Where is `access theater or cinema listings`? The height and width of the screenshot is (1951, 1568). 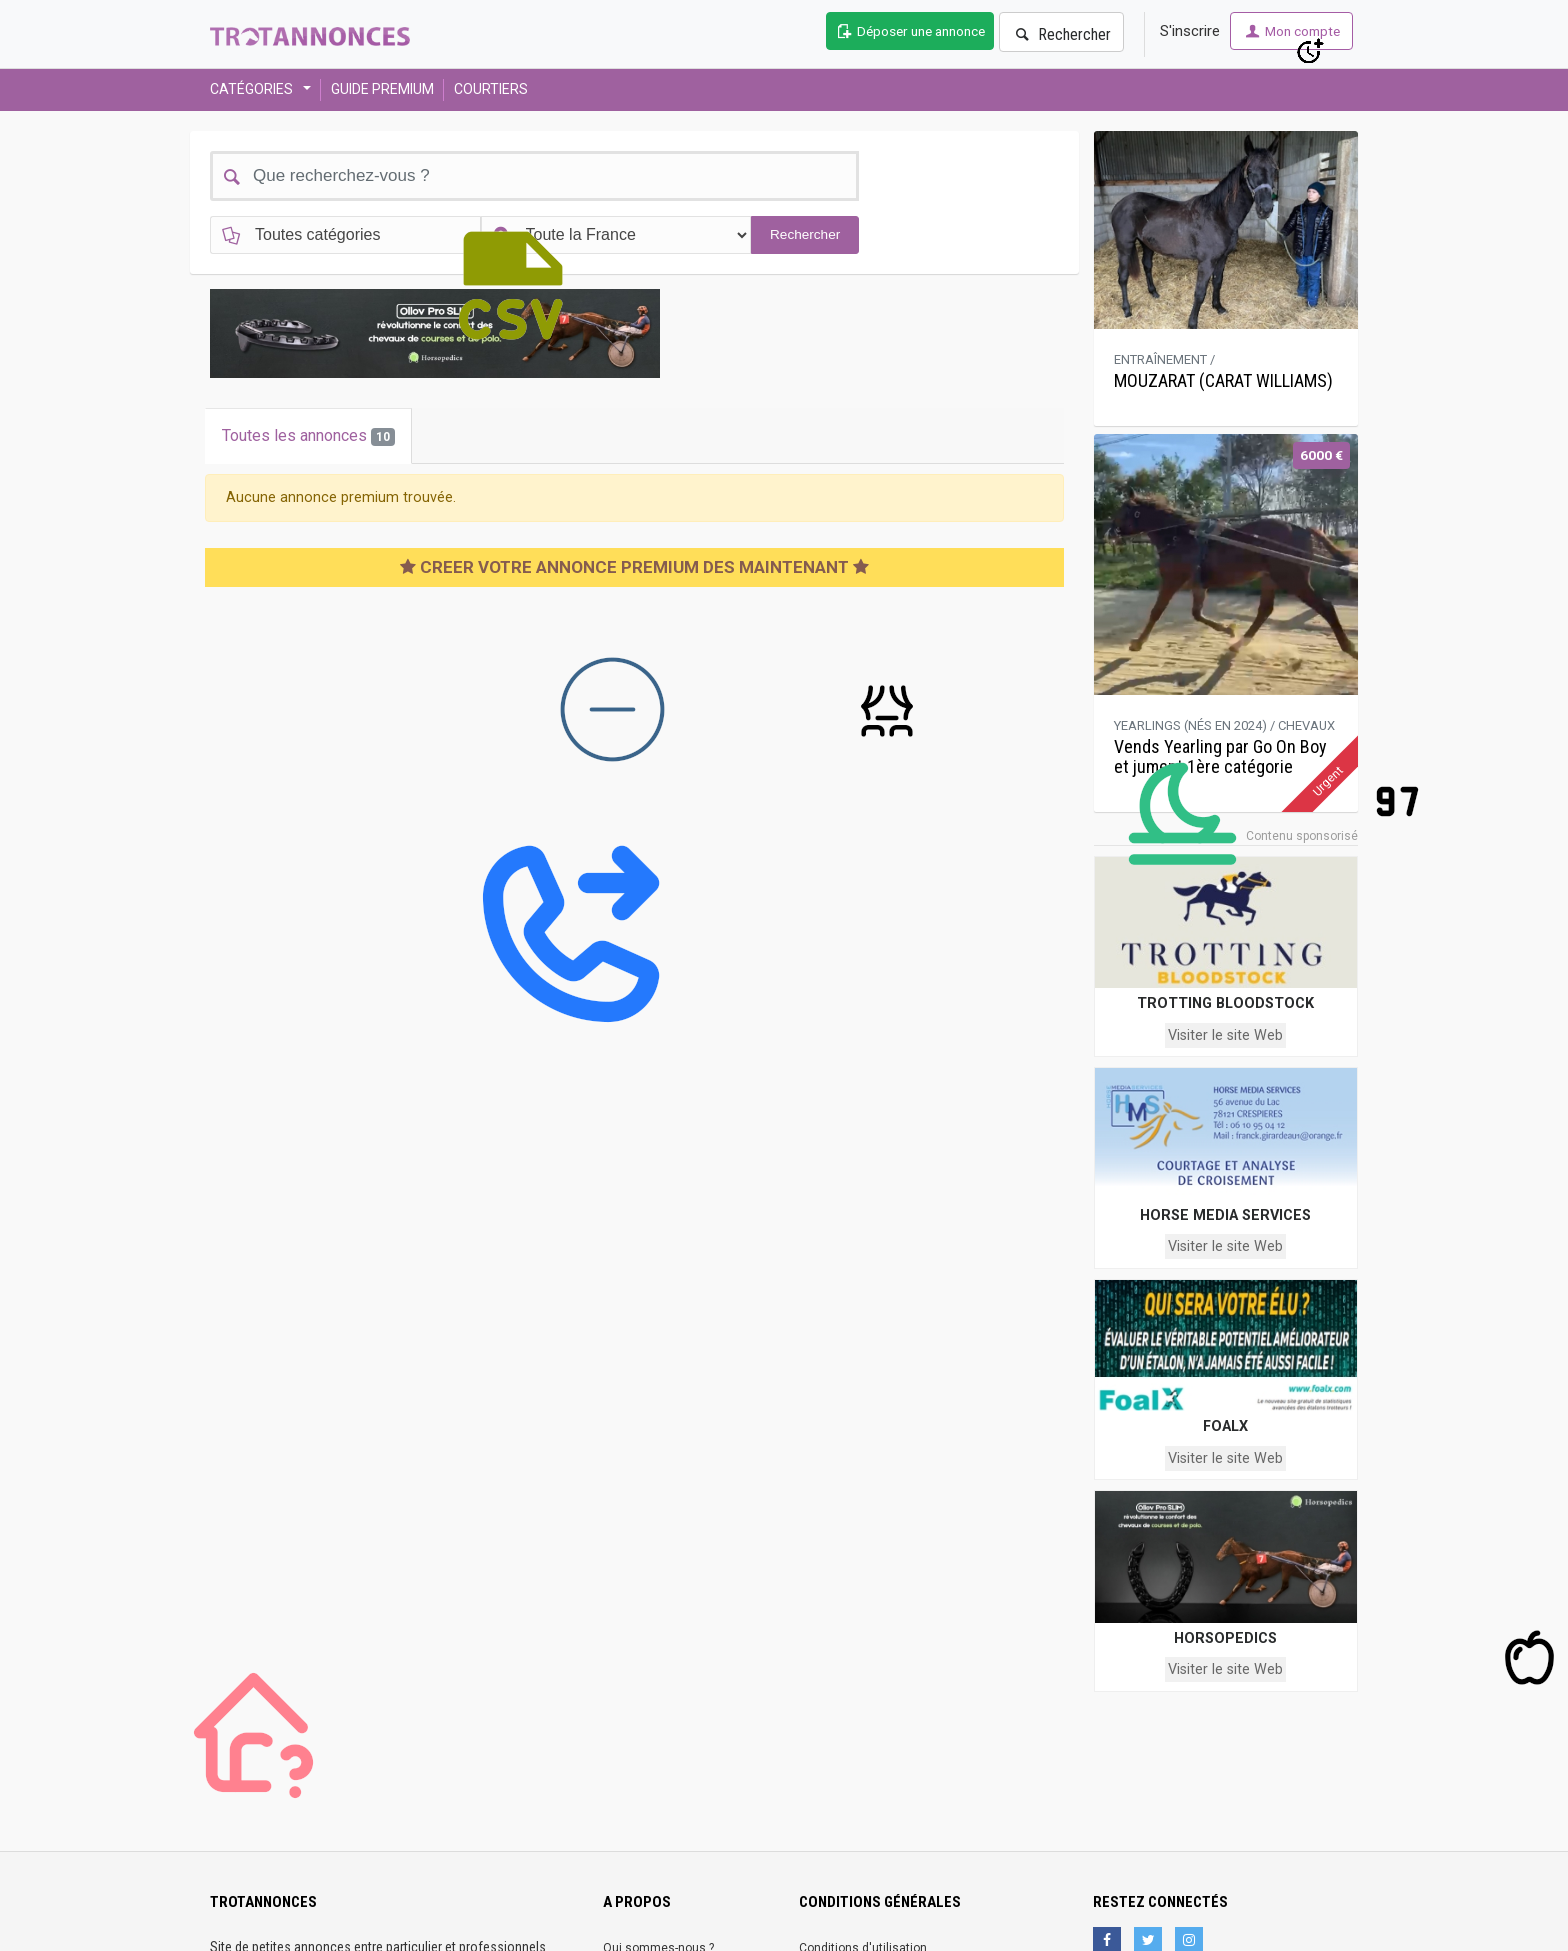
access theater or cinema listings is located at coordinates (887, 711).